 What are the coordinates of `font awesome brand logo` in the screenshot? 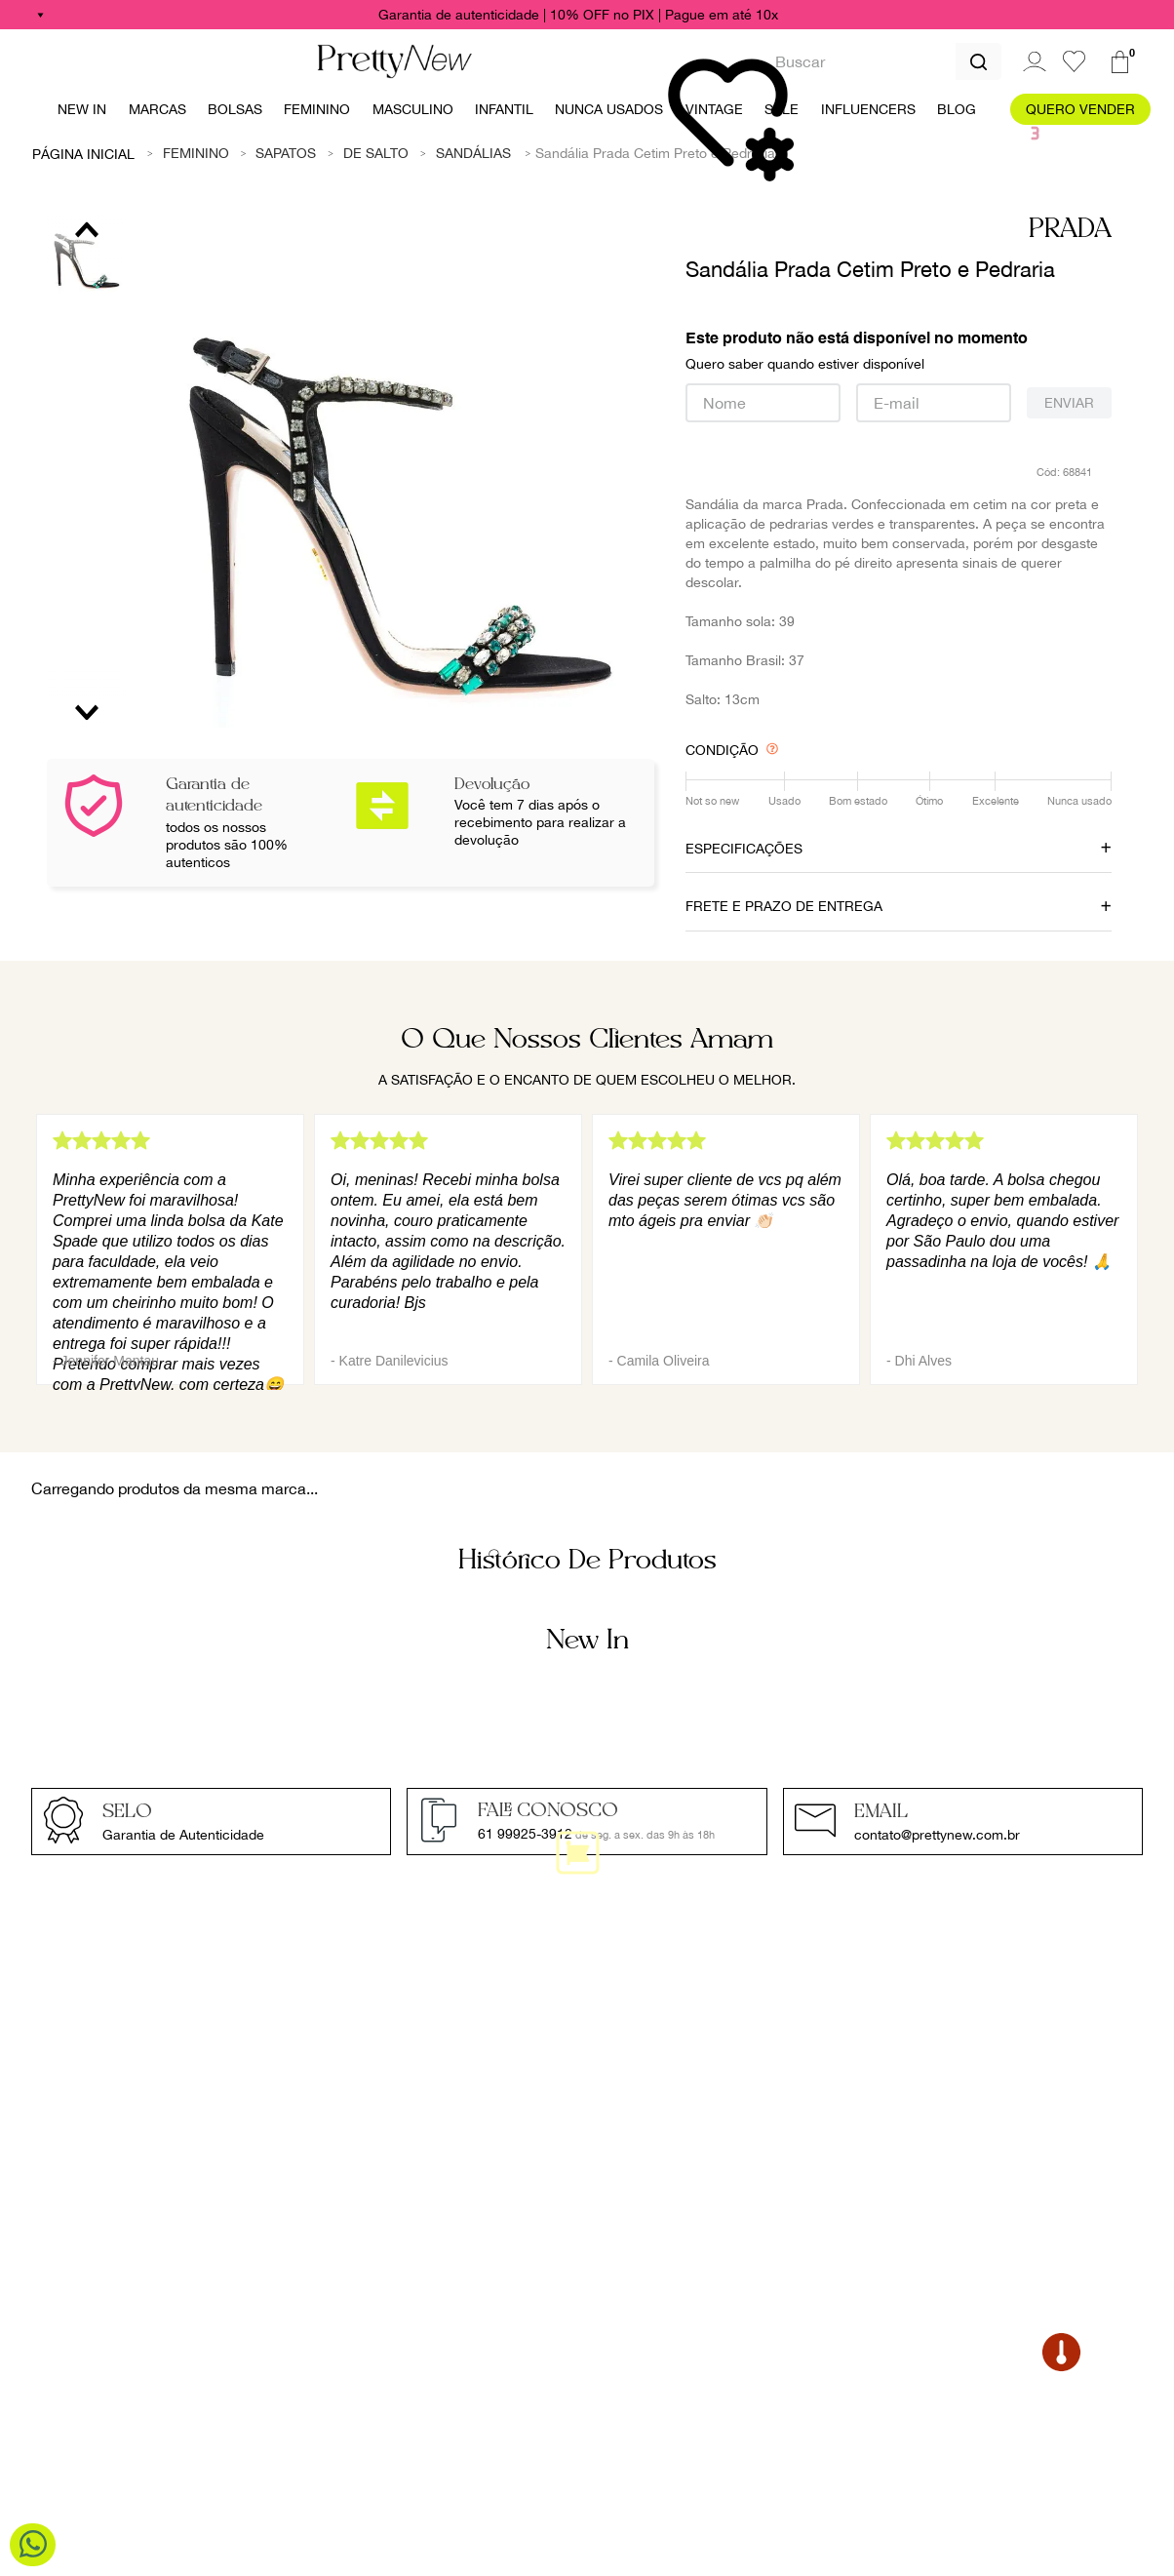 It's located at (577, 1852).